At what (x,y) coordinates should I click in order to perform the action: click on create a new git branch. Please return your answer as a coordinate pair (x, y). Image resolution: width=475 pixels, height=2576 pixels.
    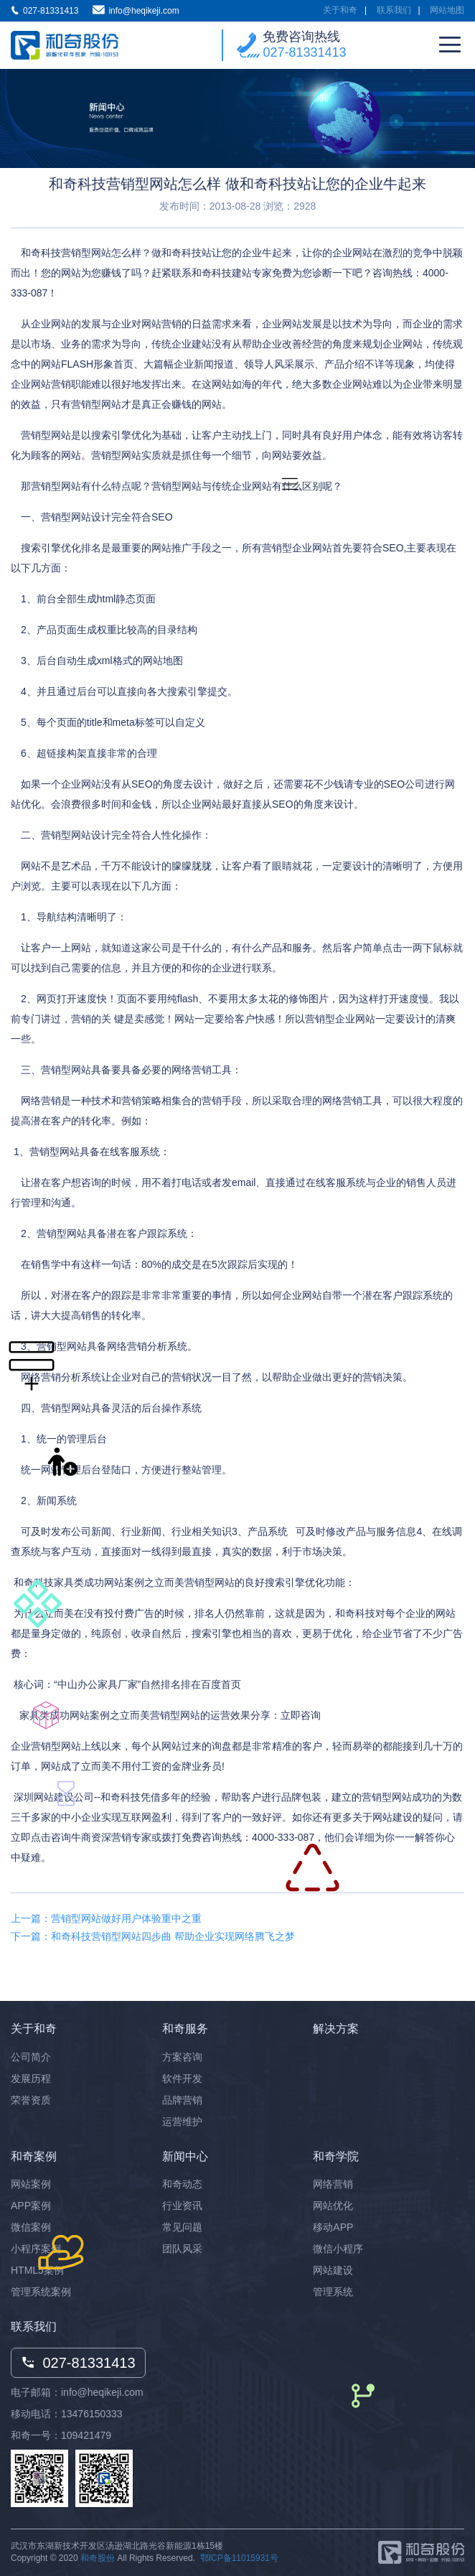
    Looking at the image, I should click on (362, 2396).